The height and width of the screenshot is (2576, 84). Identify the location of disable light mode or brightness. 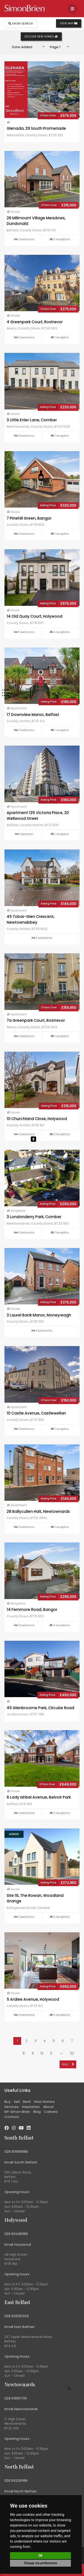
(69, 2389).